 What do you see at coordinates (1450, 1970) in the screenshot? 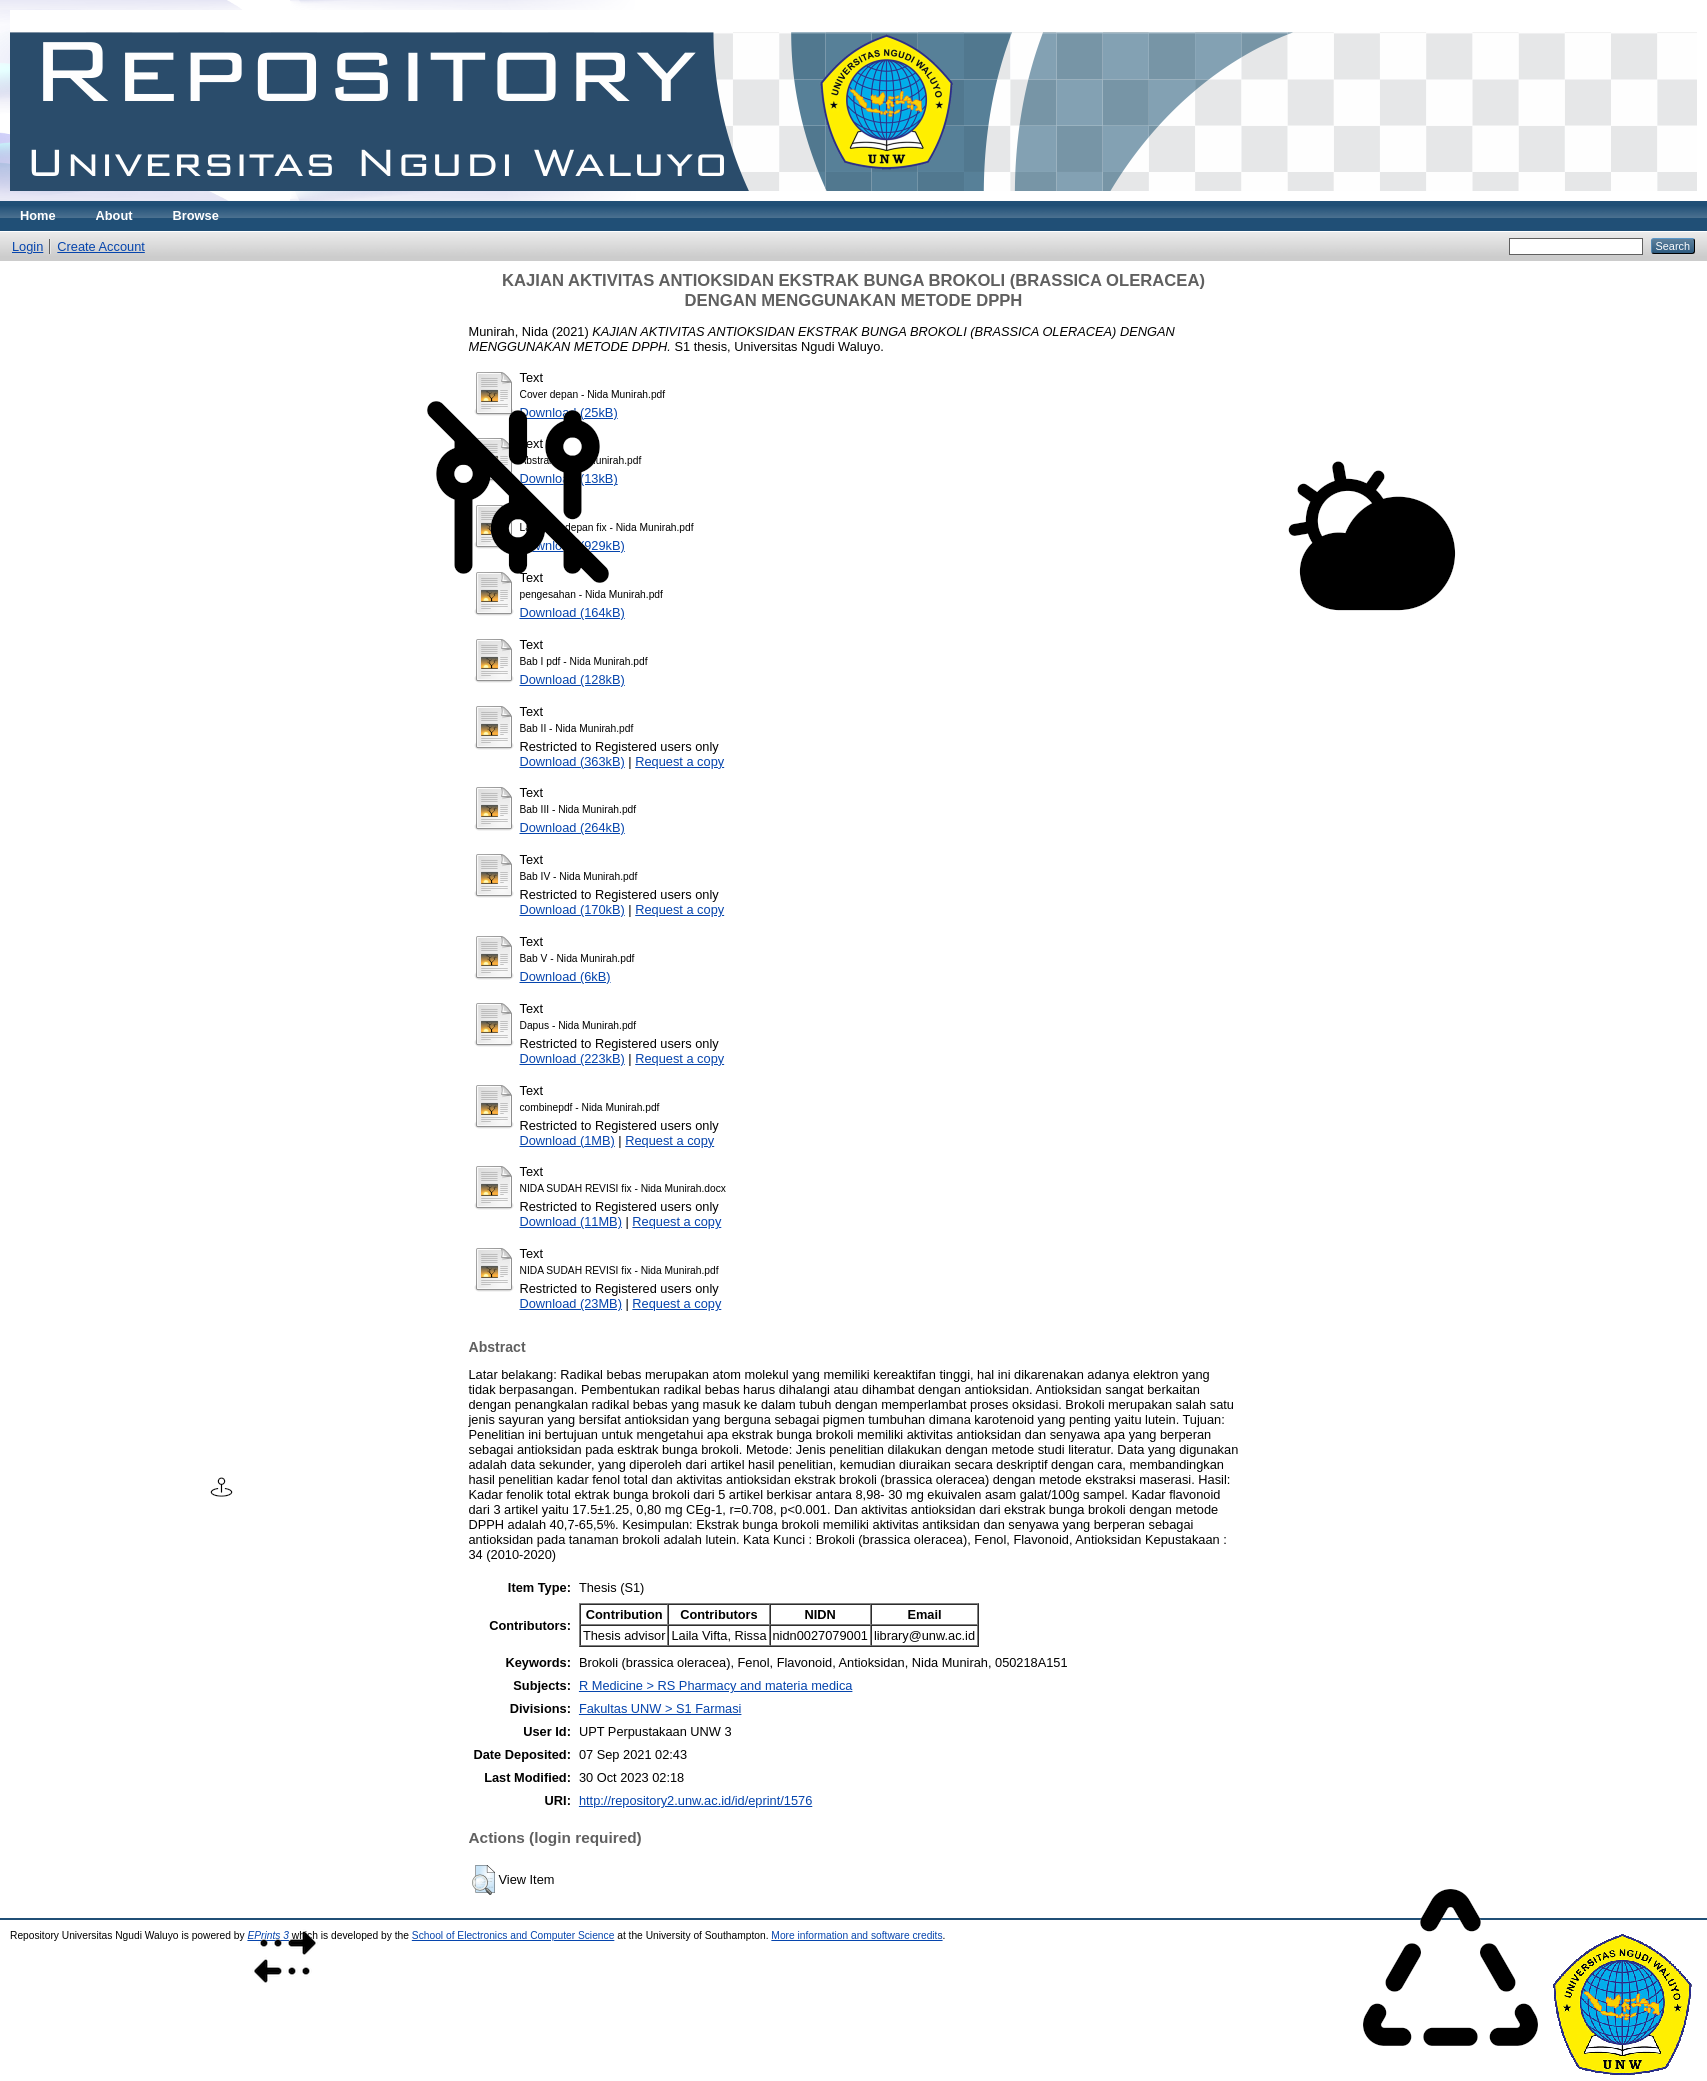
I see `indicates a recycling or refresh cycle` at bounding box center [1450, 1970].